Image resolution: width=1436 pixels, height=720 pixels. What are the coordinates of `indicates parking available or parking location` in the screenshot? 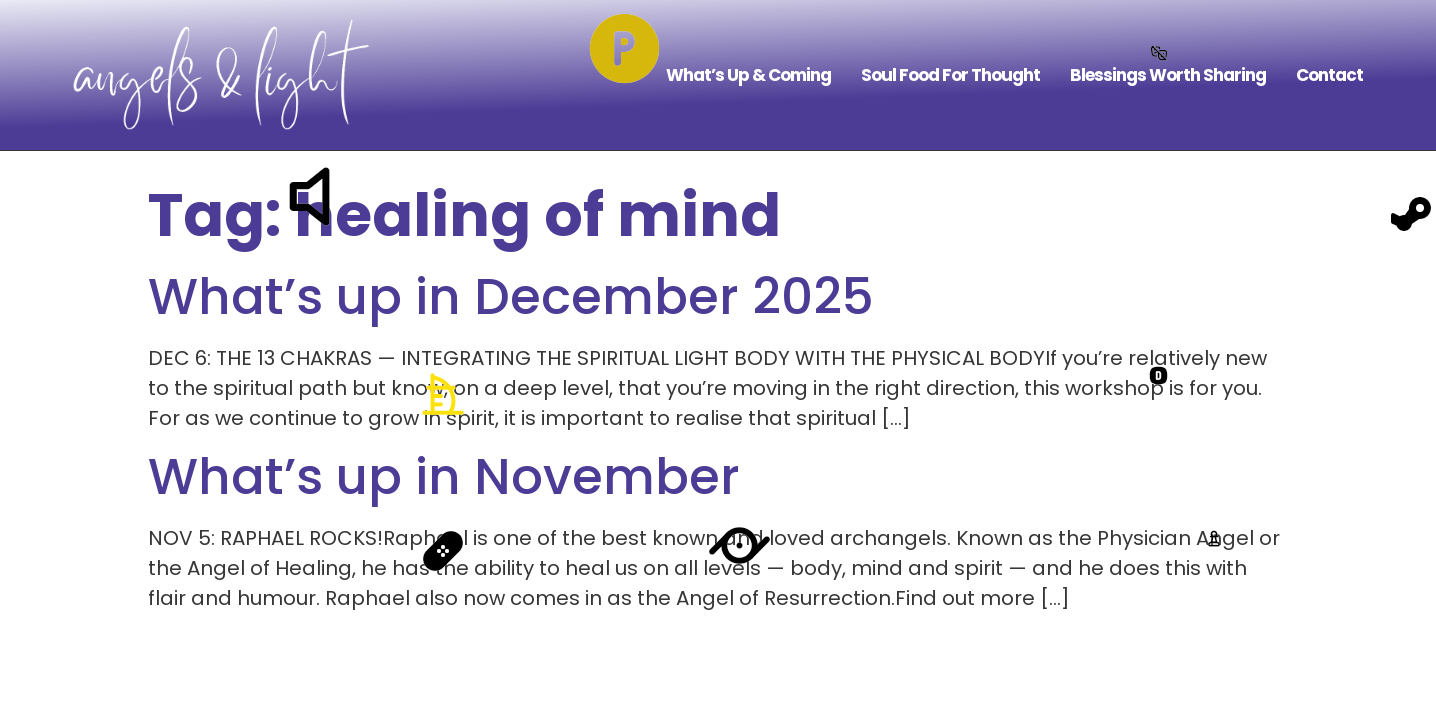 It's located at (624, 48).